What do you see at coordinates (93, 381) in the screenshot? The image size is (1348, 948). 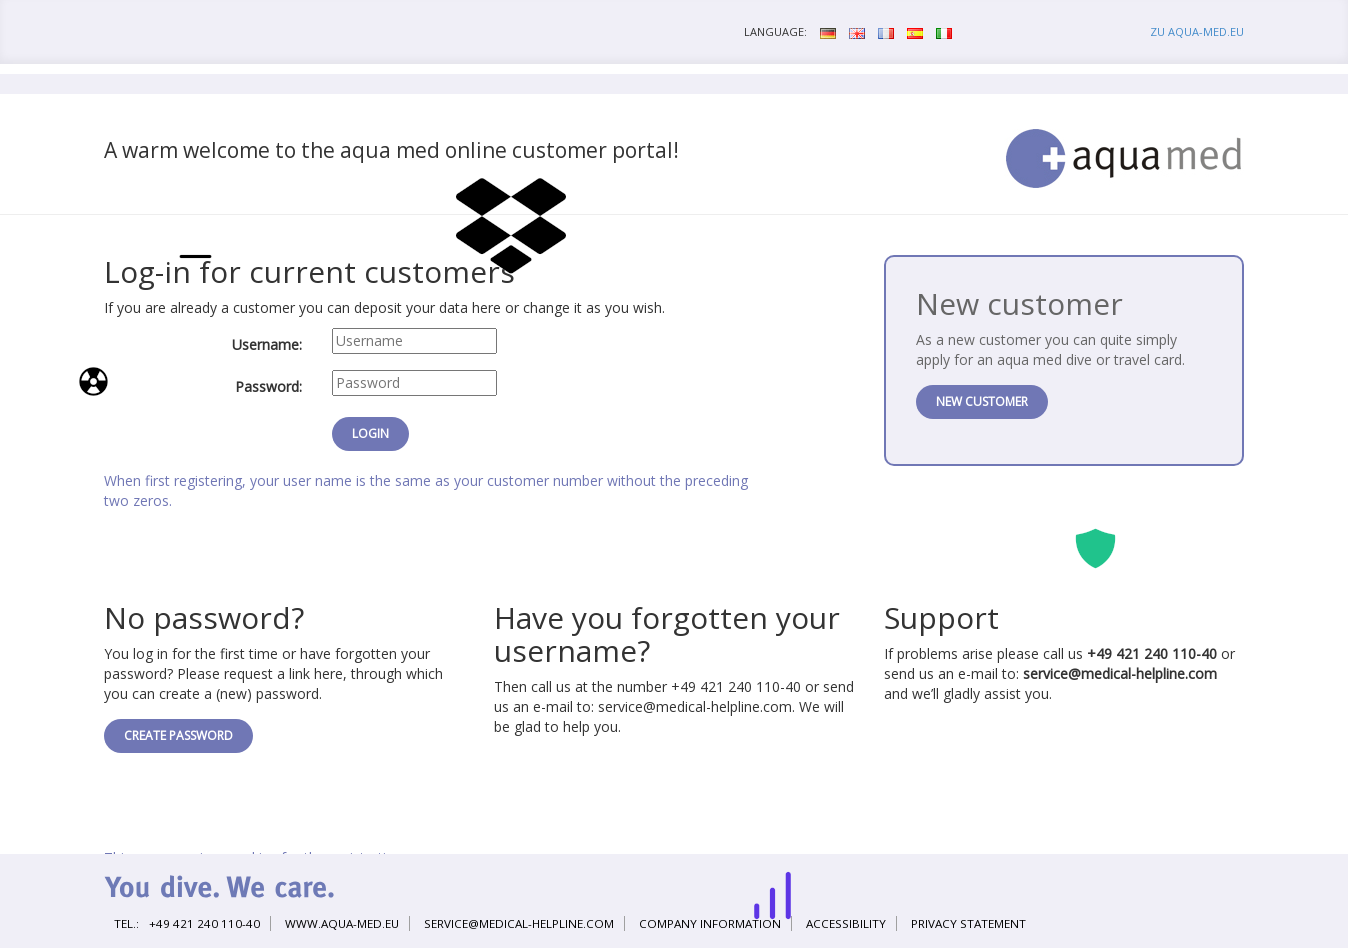 I see `indicates hazardous or radioactive content warning` at bounding box center [93, 381].